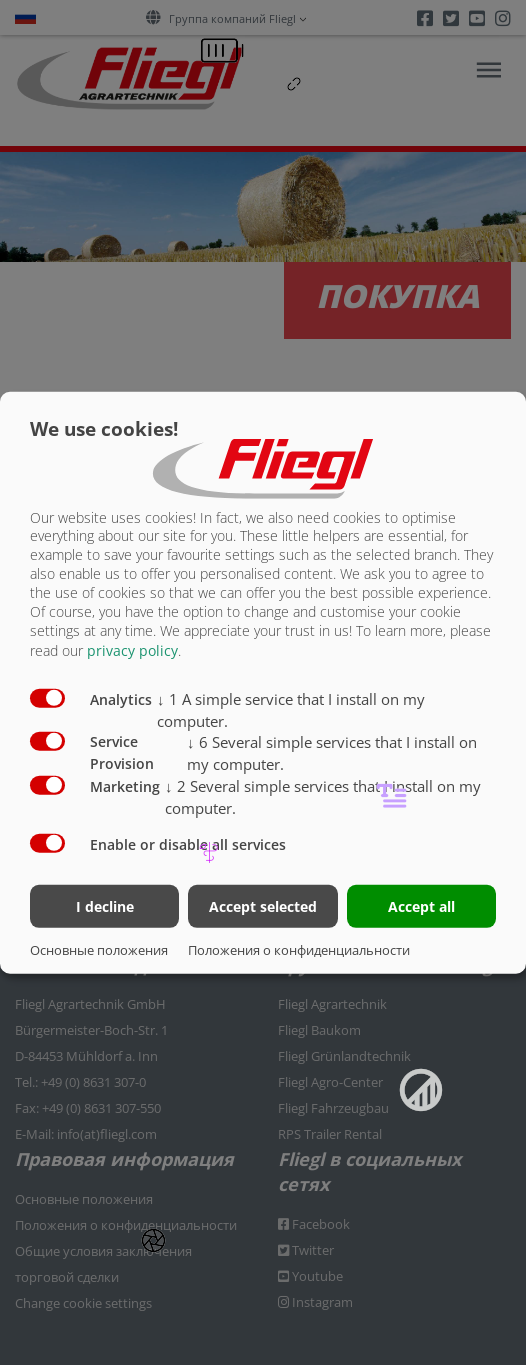 Image resolution: width=526 pixels, height=1365 pixels. Describe the element at coordinates (209, 852) in the screenshot. I see `access health or medical services` at that location.